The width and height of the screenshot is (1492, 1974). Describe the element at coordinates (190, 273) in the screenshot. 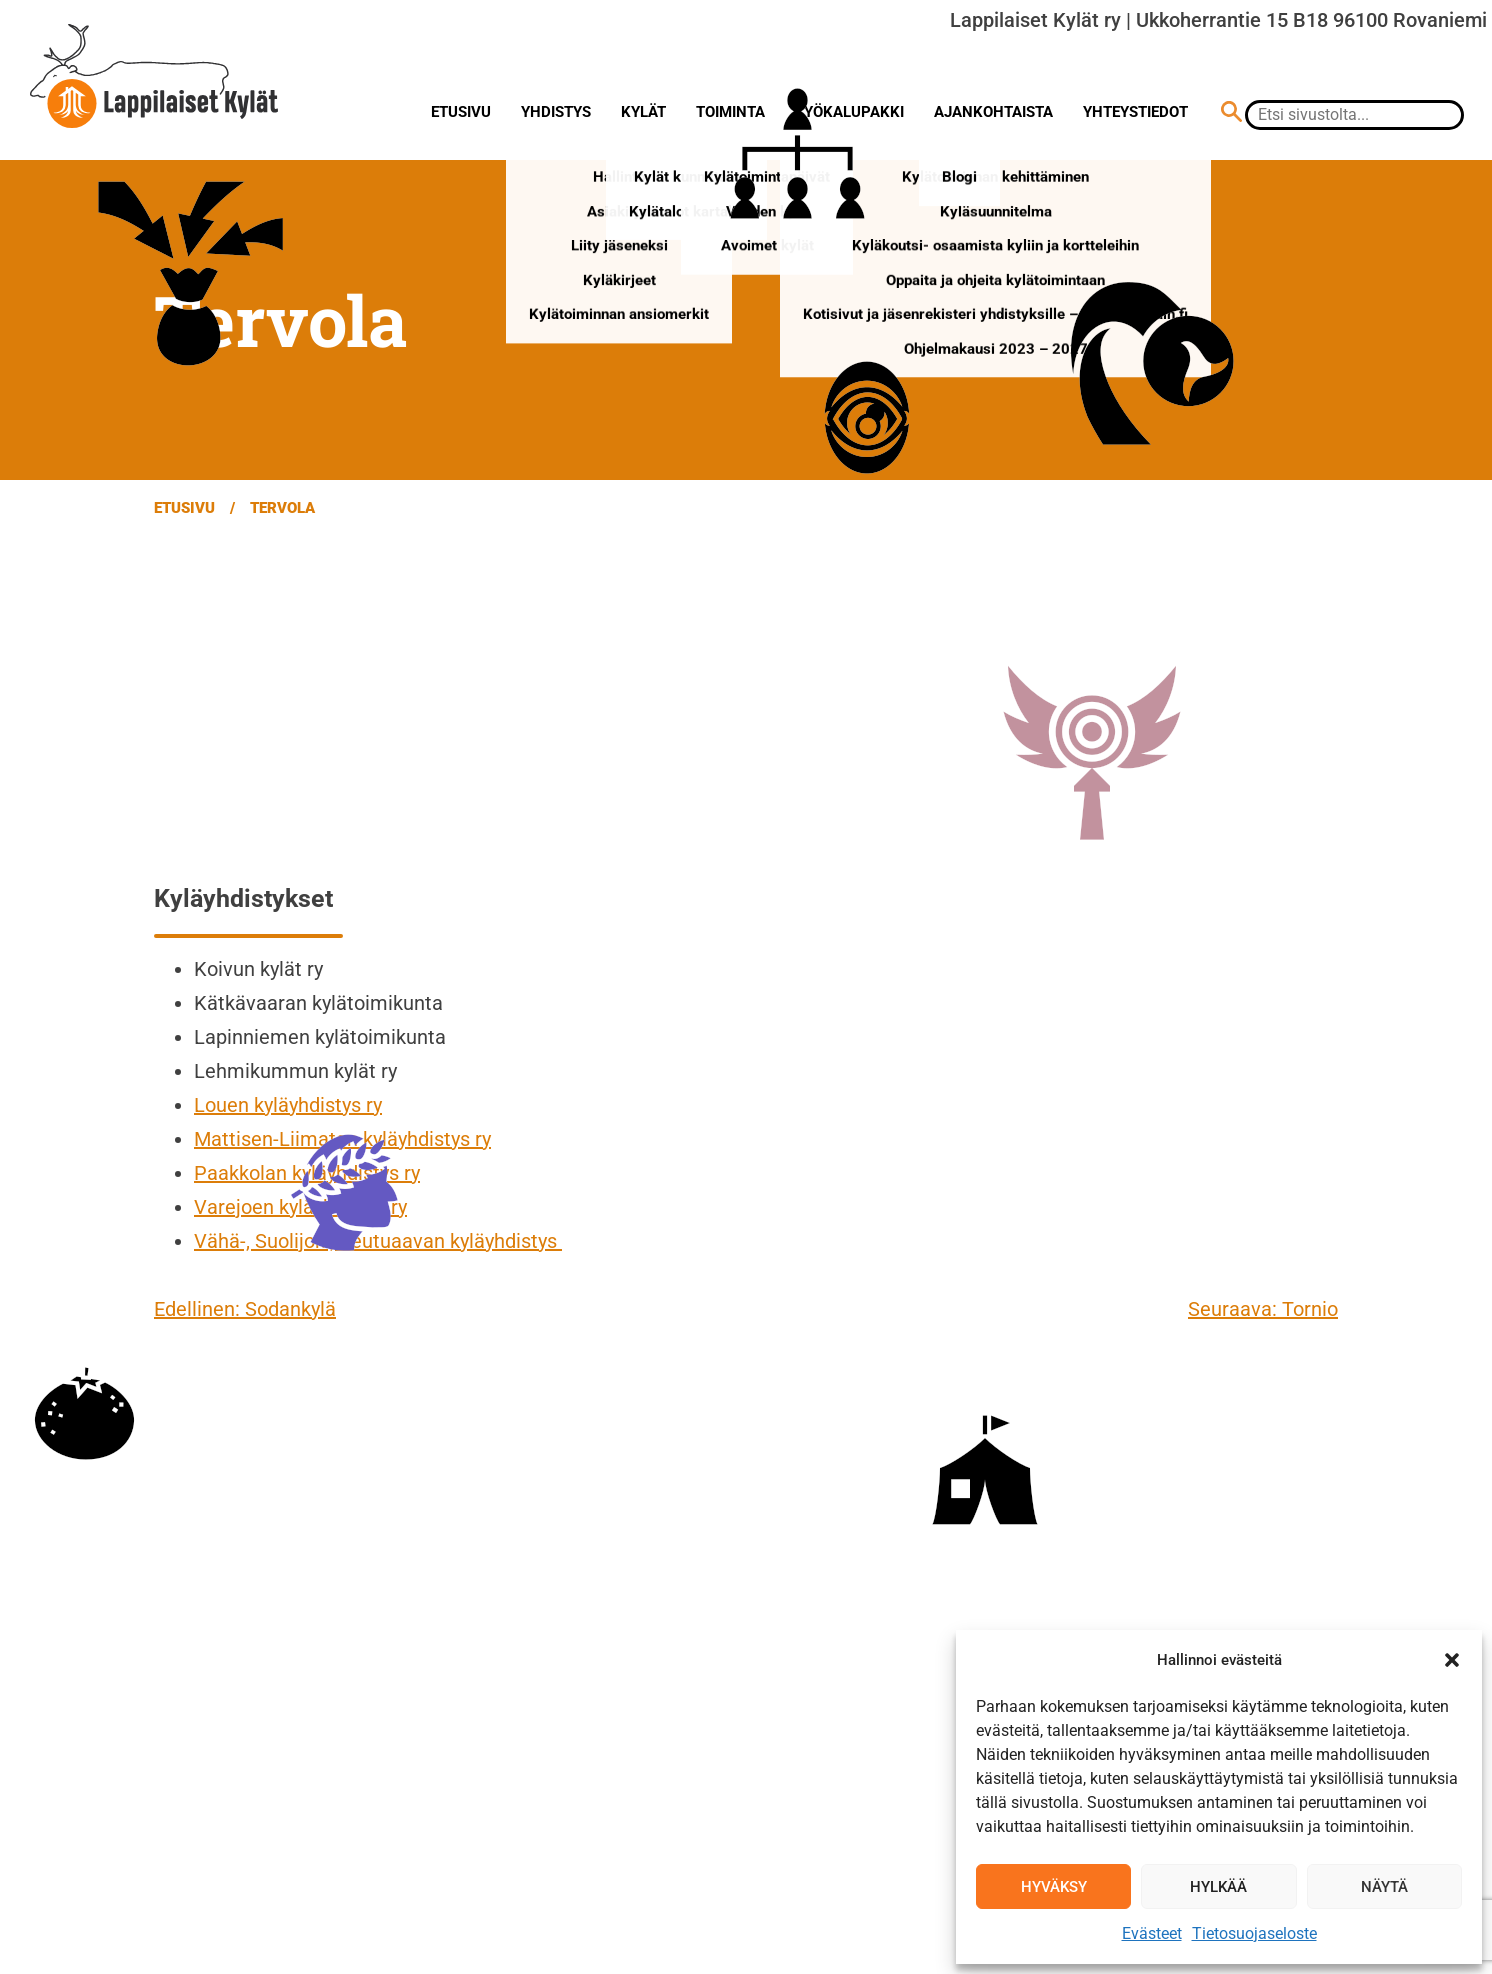

I see `indicates profit or financial gain` at that location.